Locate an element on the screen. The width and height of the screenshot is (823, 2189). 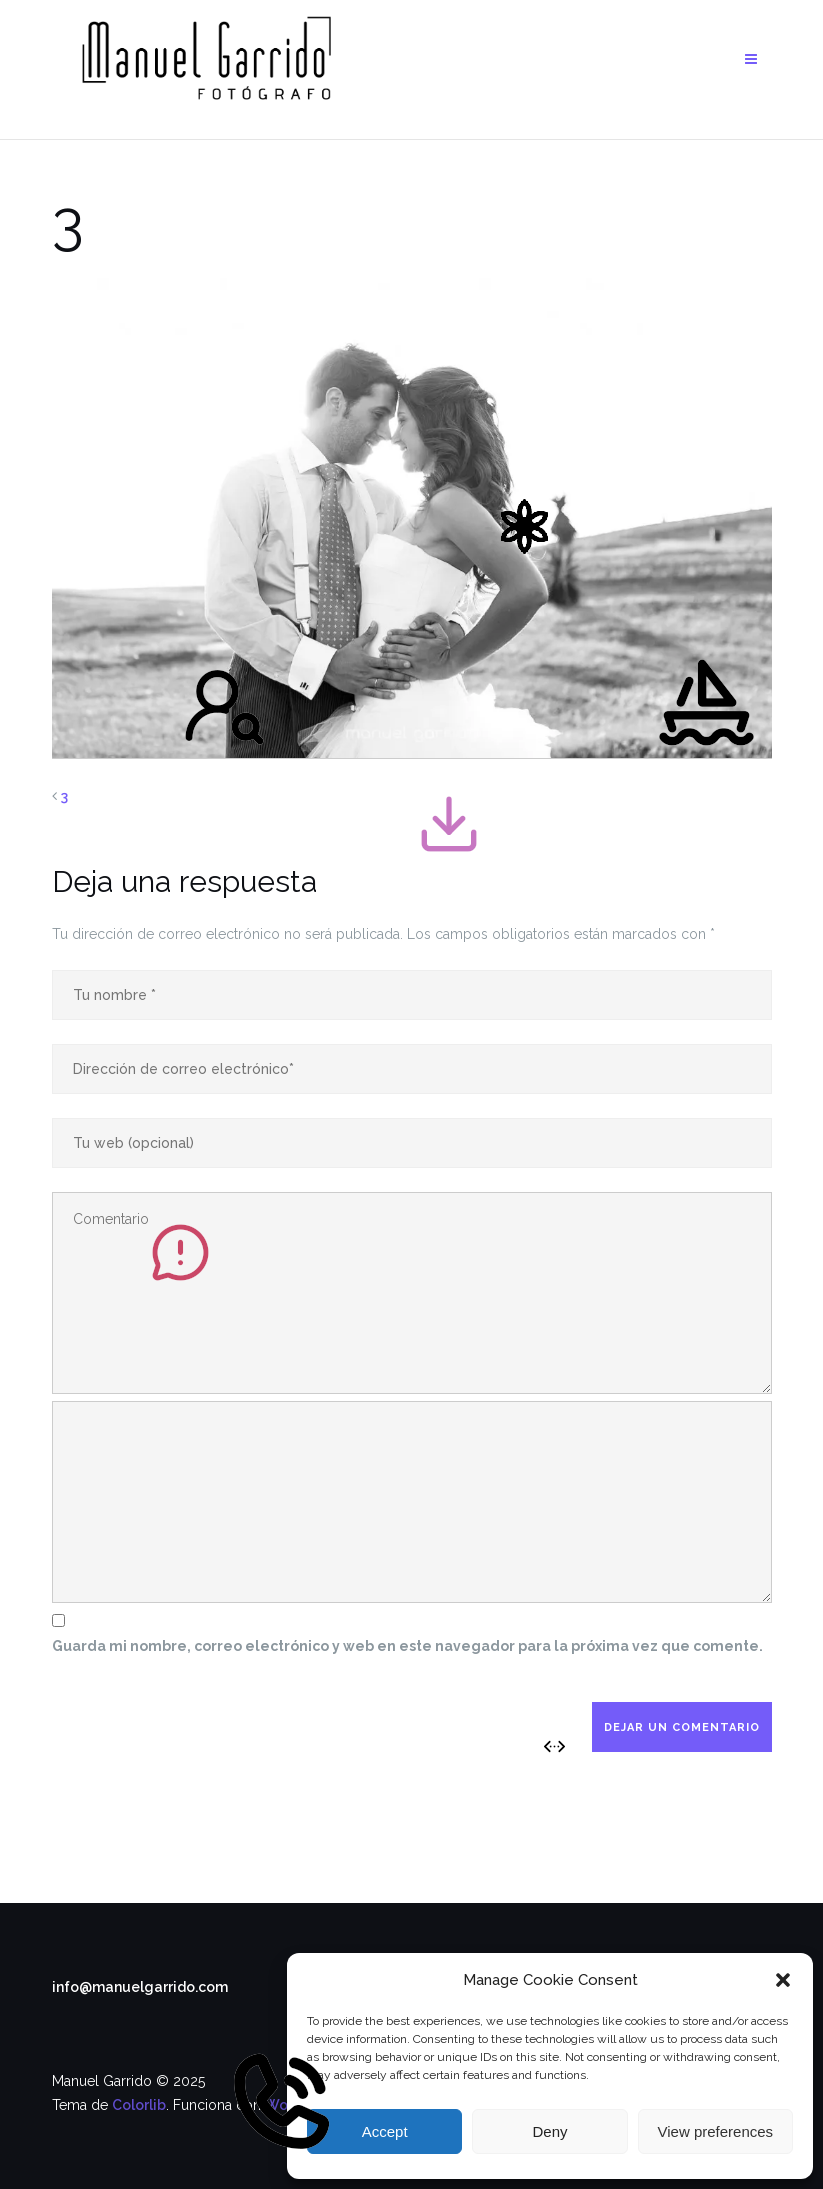
make a phone call is located at coordinates (283, 2099).